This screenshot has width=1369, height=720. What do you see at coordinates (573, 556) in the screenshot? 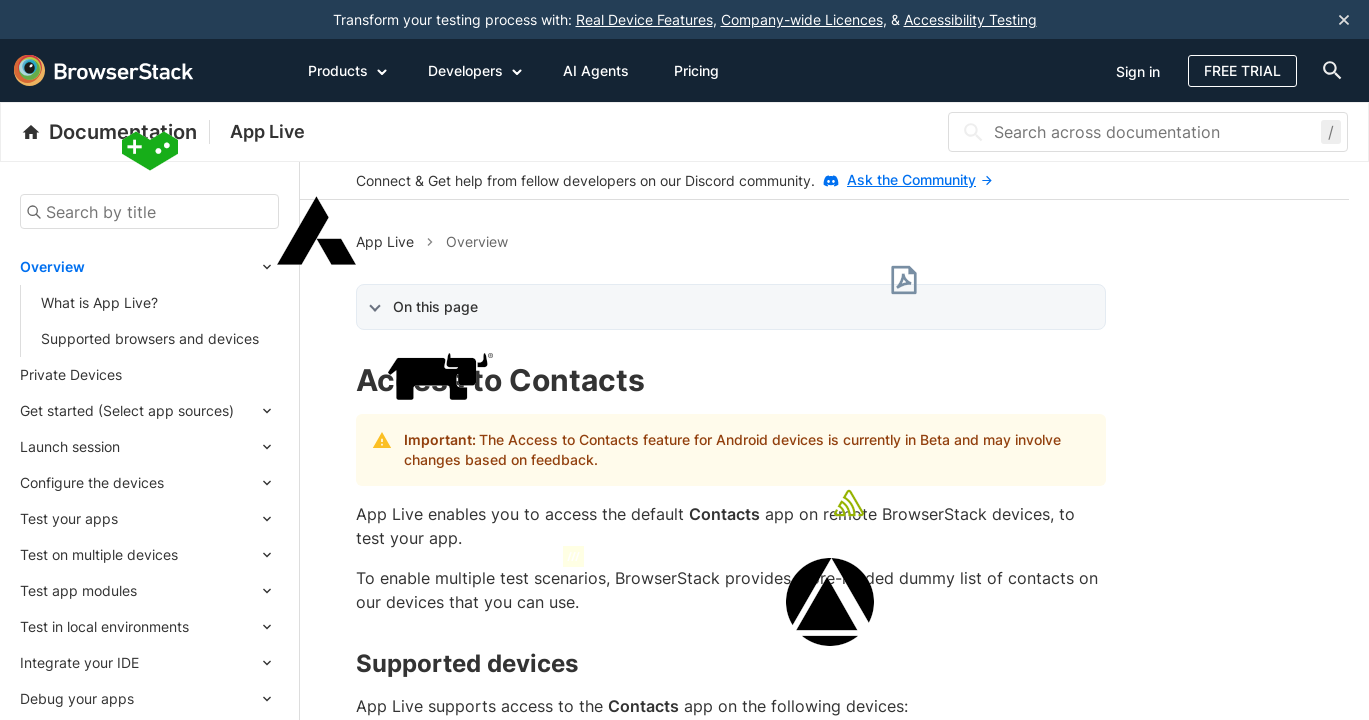
I see `open the what3words location app` at bounding box center [573, 556].